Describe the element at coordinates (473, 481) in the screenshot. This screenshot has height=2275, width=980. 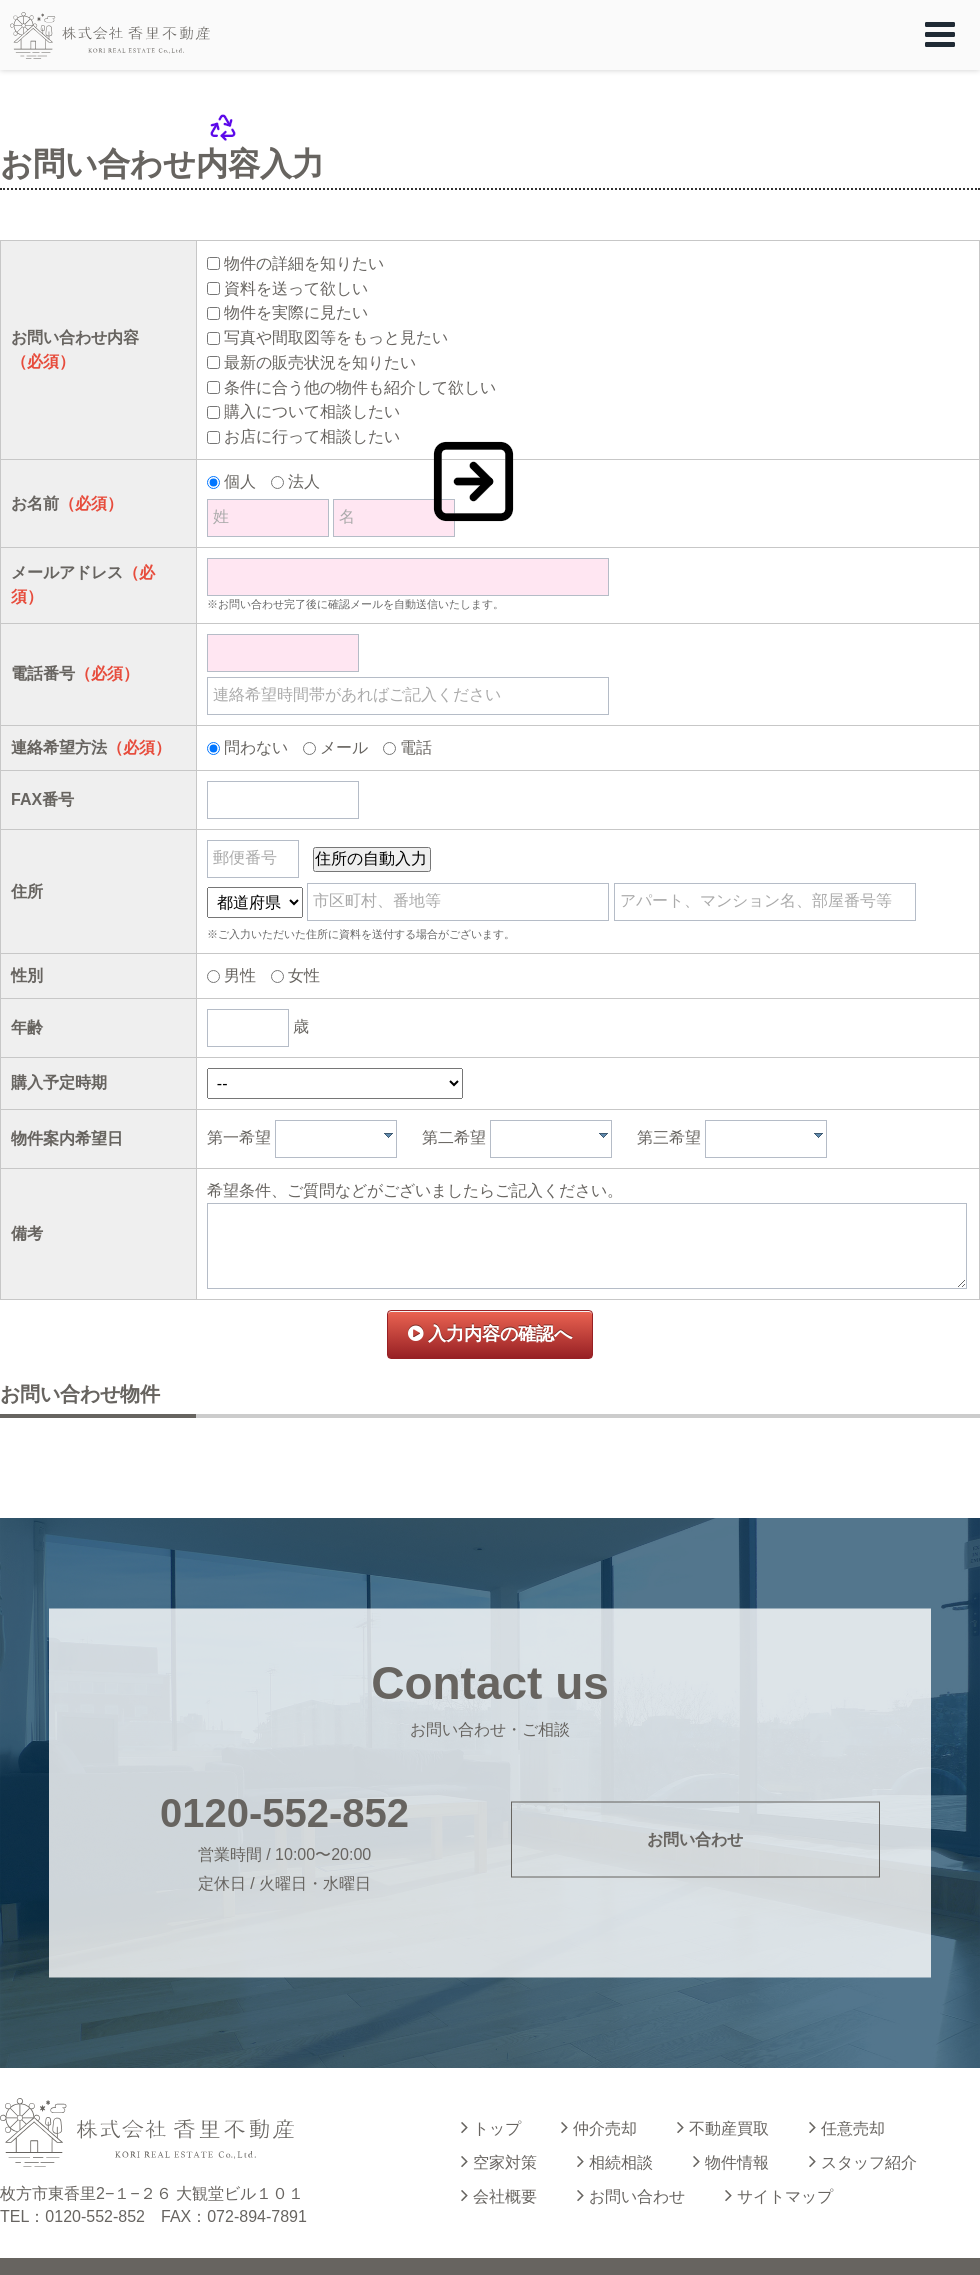
I see `proceed to the next step or screen` at that location.